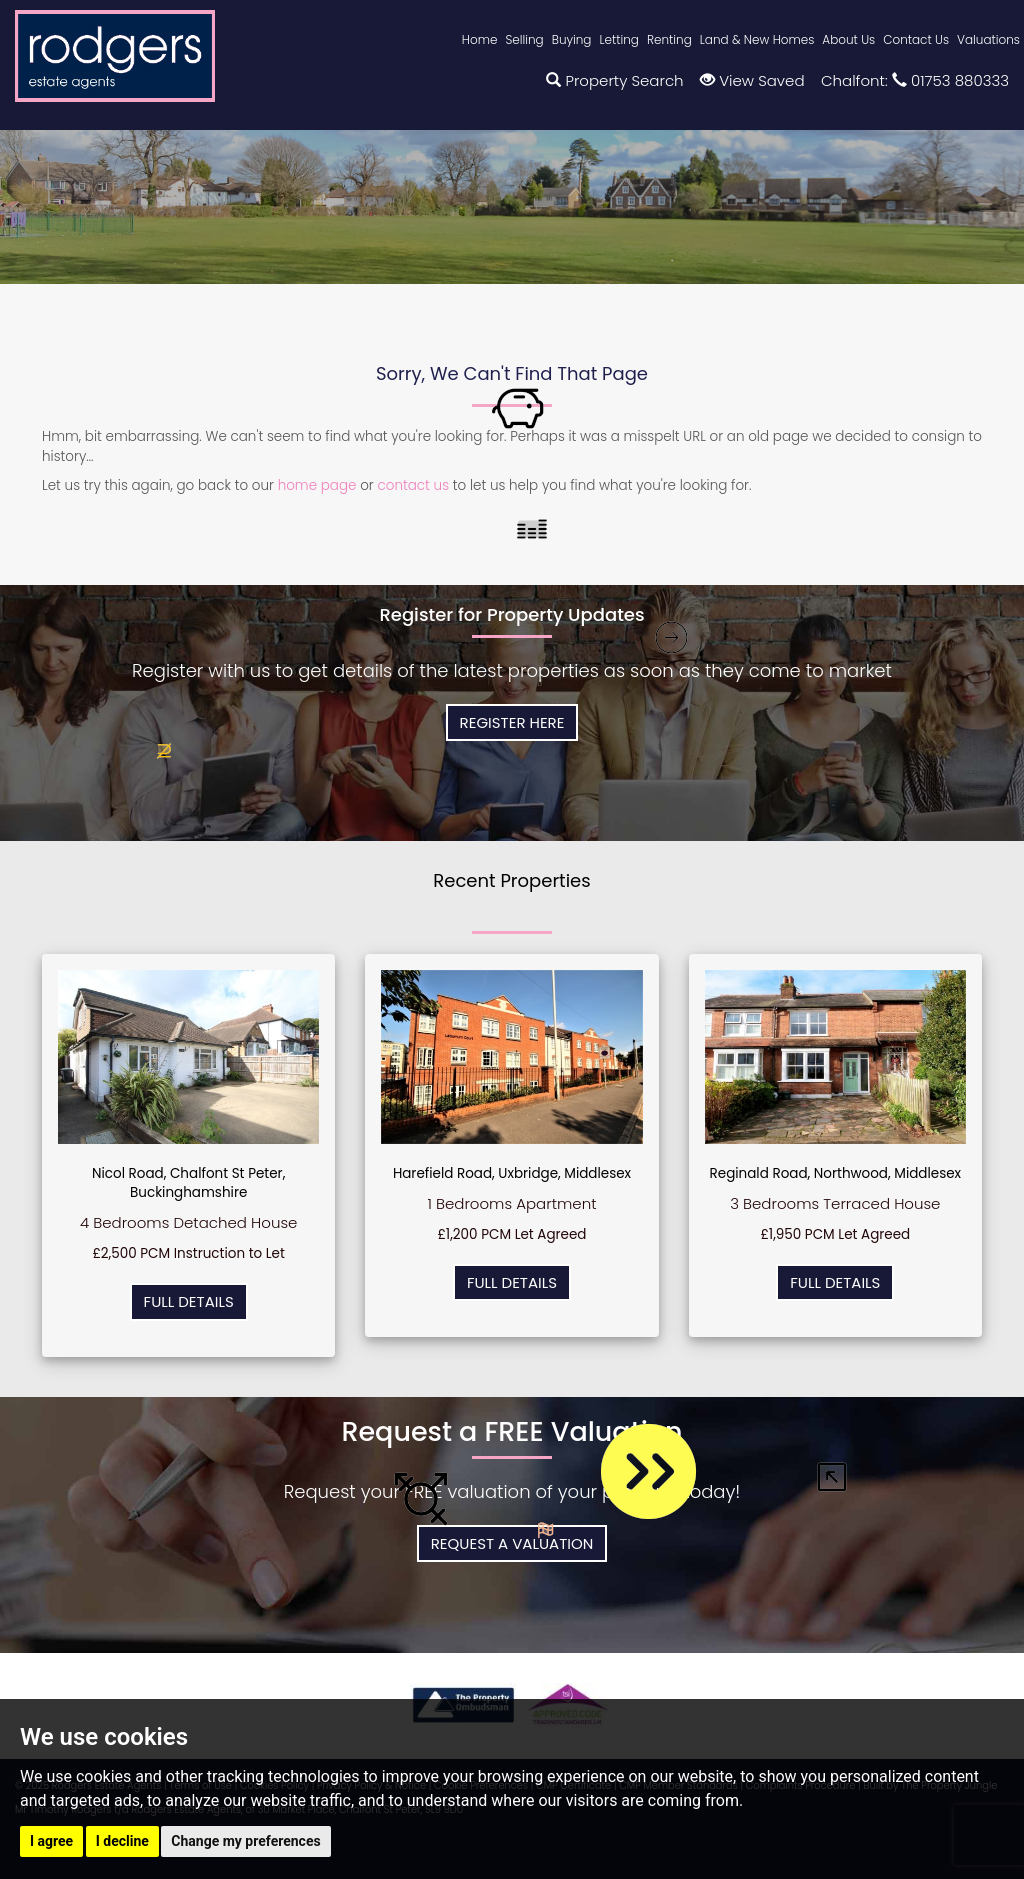 This screenshot has width=1024, height=1879. Describe the element at coordinates (671, 637) in the screenshot. I see `proceed to next step` at that location.